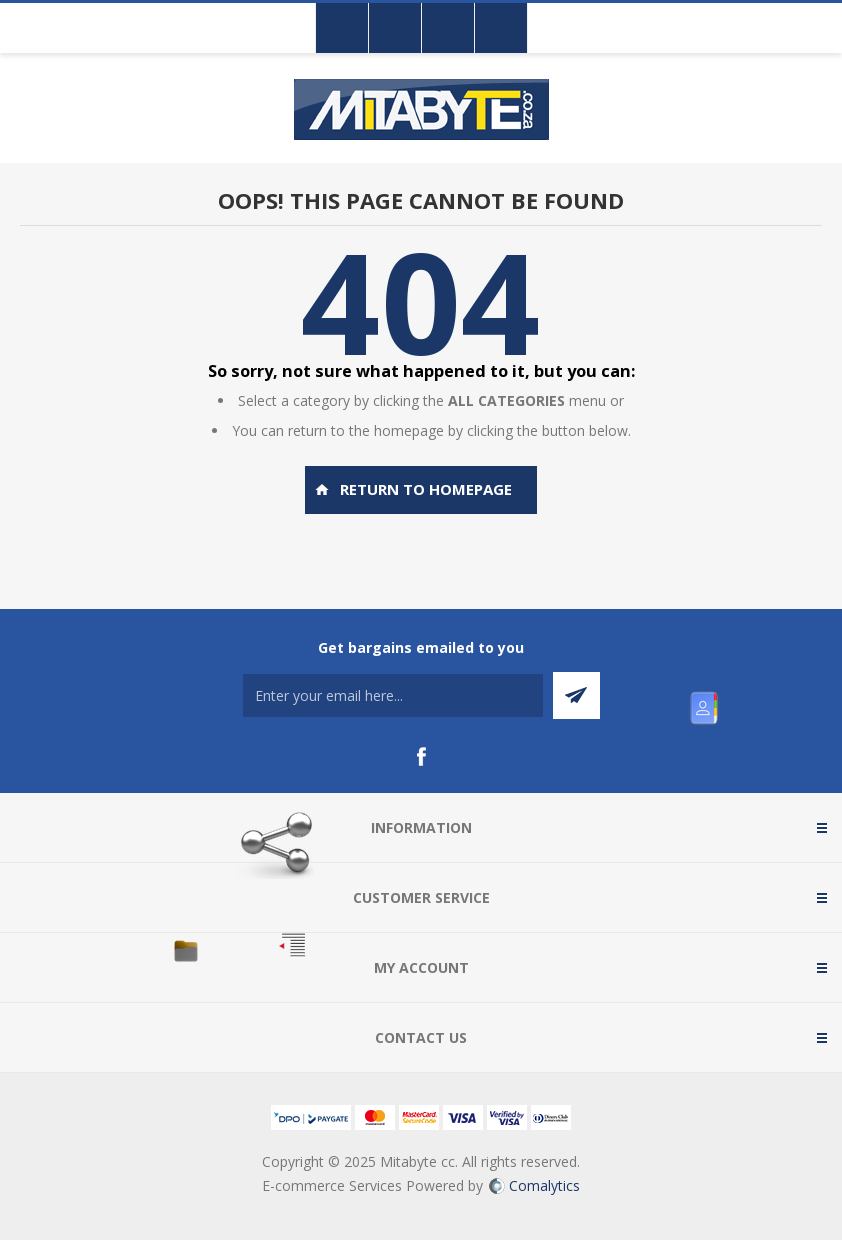  What do you see at coordinates (292, 945) in the screenshot?
I see `decrease text indentation` at bounding box center [292, 945].